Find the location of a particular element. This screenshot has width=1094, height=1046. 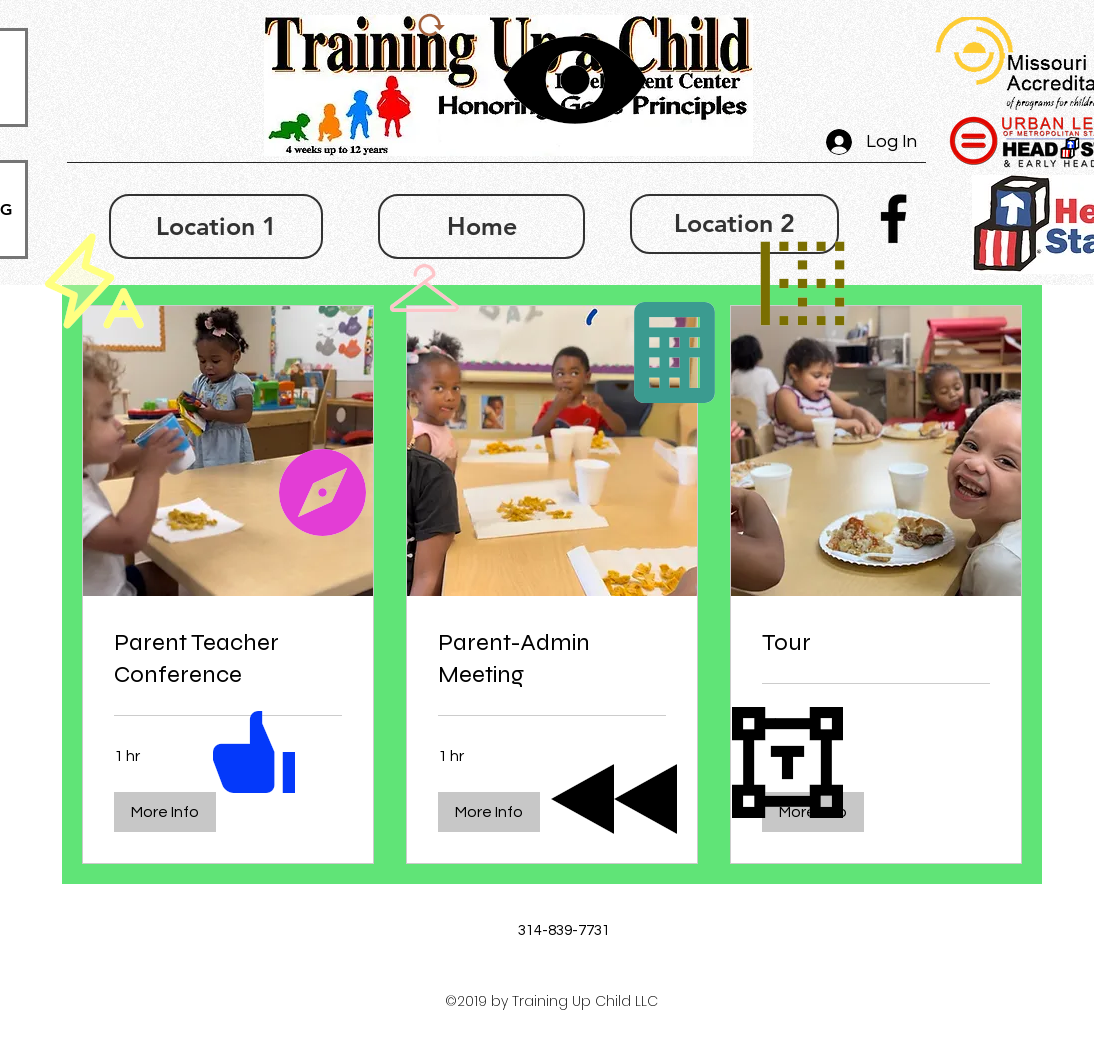

like or approve this content is located at coordinates (254, 752).